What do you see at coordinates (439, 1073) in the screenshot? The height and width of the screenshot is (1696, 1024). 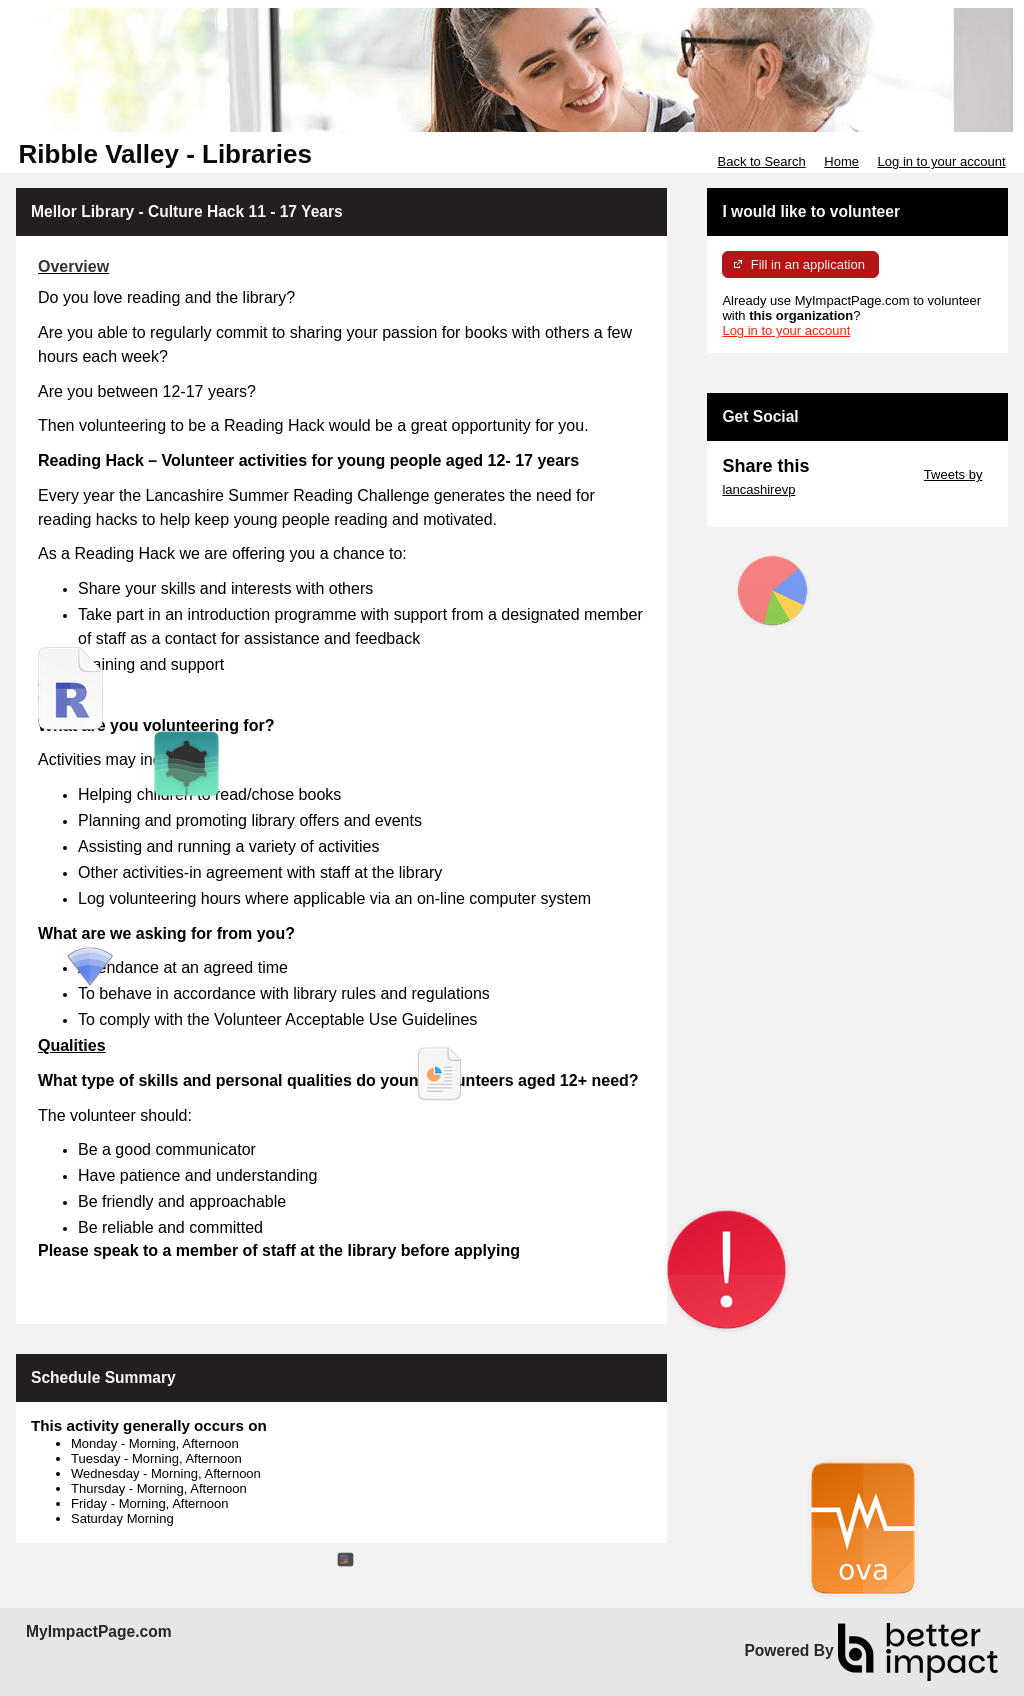 I see `open a presentation file` at bounding box center [439, 1073].